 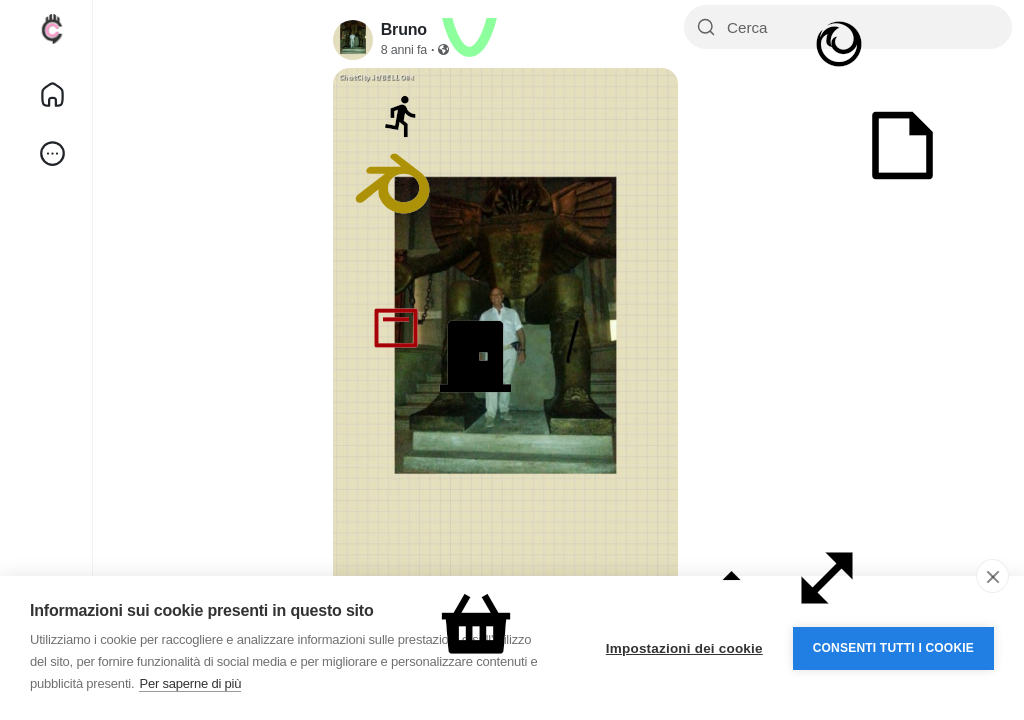 I want to click on view your shopping basket, so click(x=476, y=623).